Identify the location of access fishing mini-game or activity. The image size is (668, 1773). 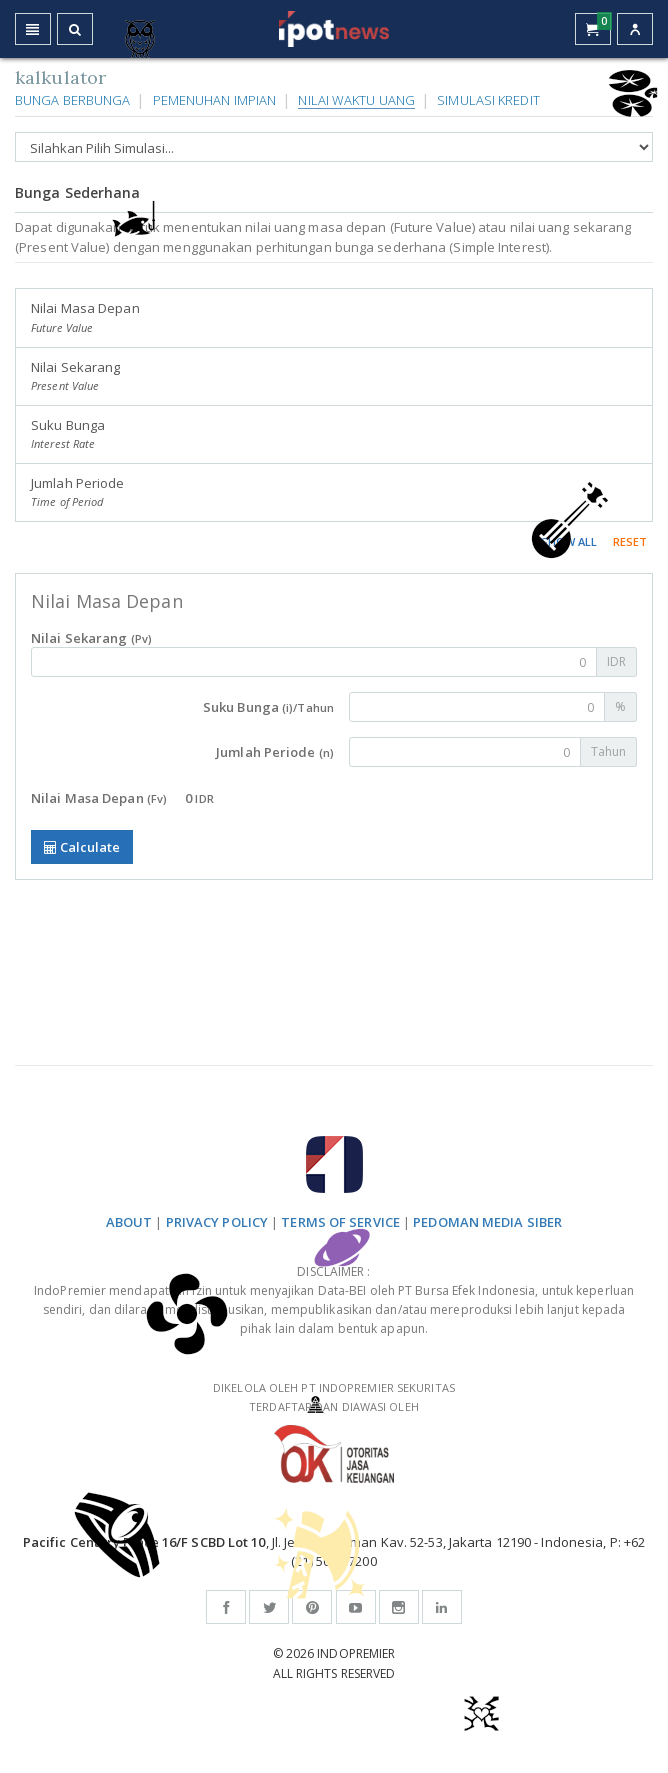
(134, 221).